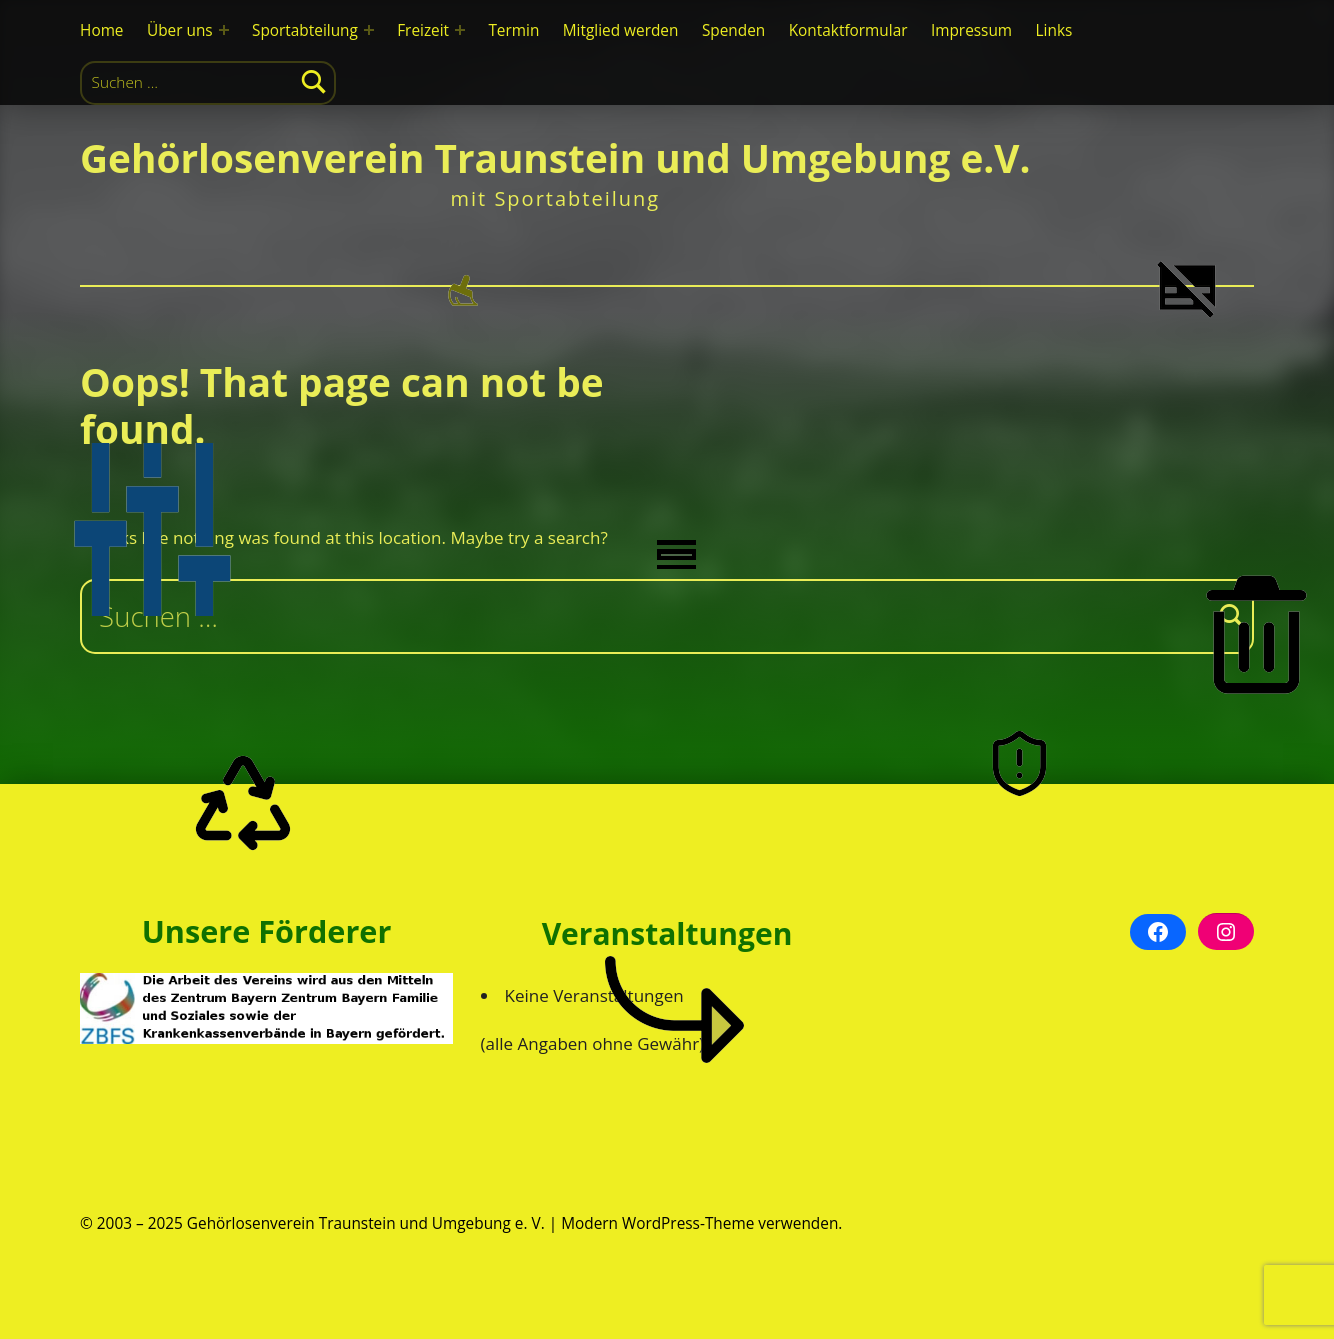 Image resolution: width=1334 pixels, height=1339 pixels. Describe the element at coordinates (1256, 636) in the screenshot. I see `delete selected item` at that location.